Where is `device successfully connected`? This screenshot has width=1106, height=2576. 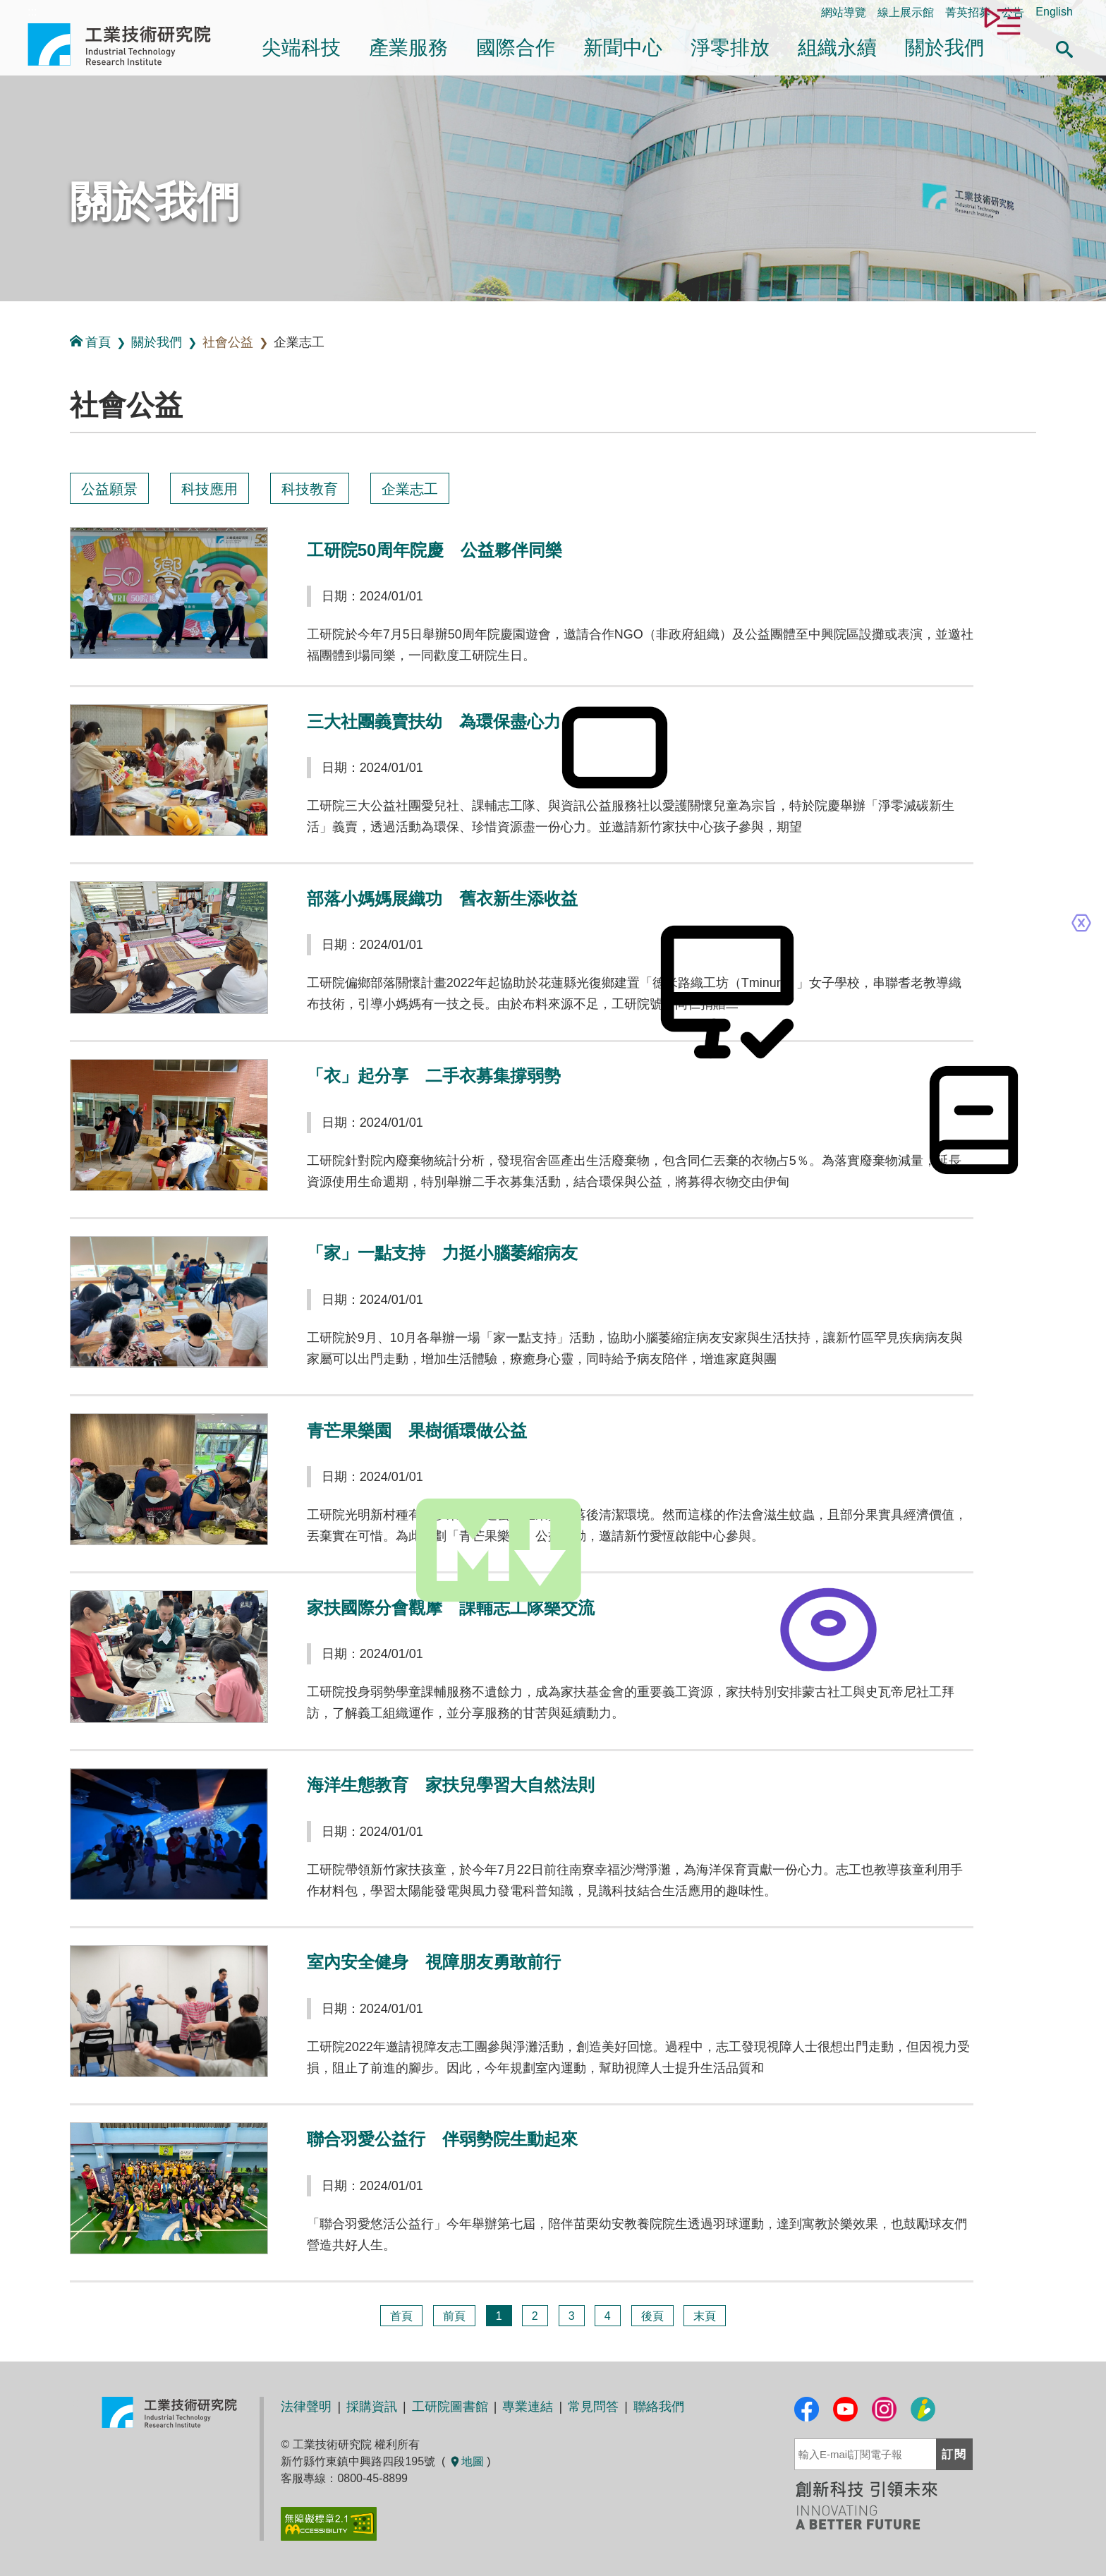 device successfully connected is located at coordinates (727, 992).